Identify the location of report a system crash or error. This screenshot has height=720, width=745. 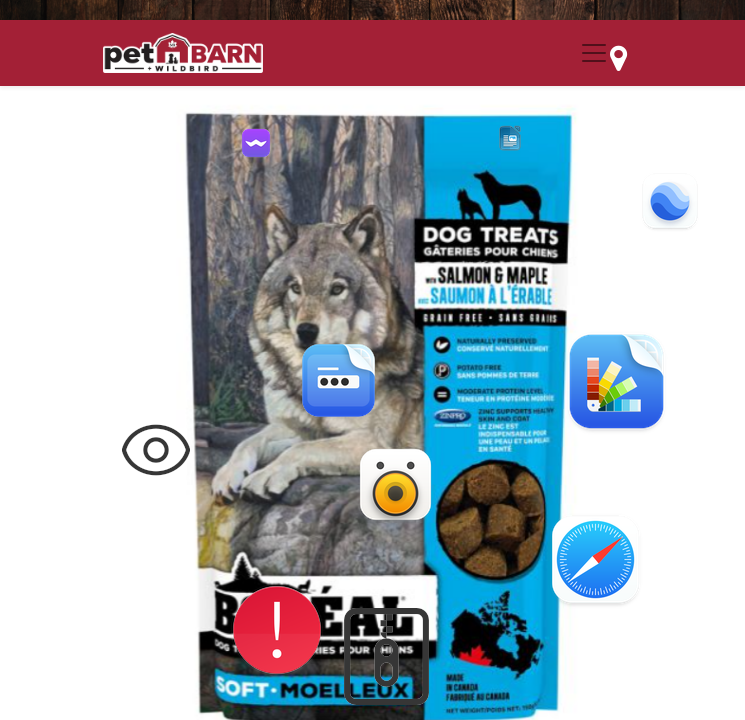
(277, 630).